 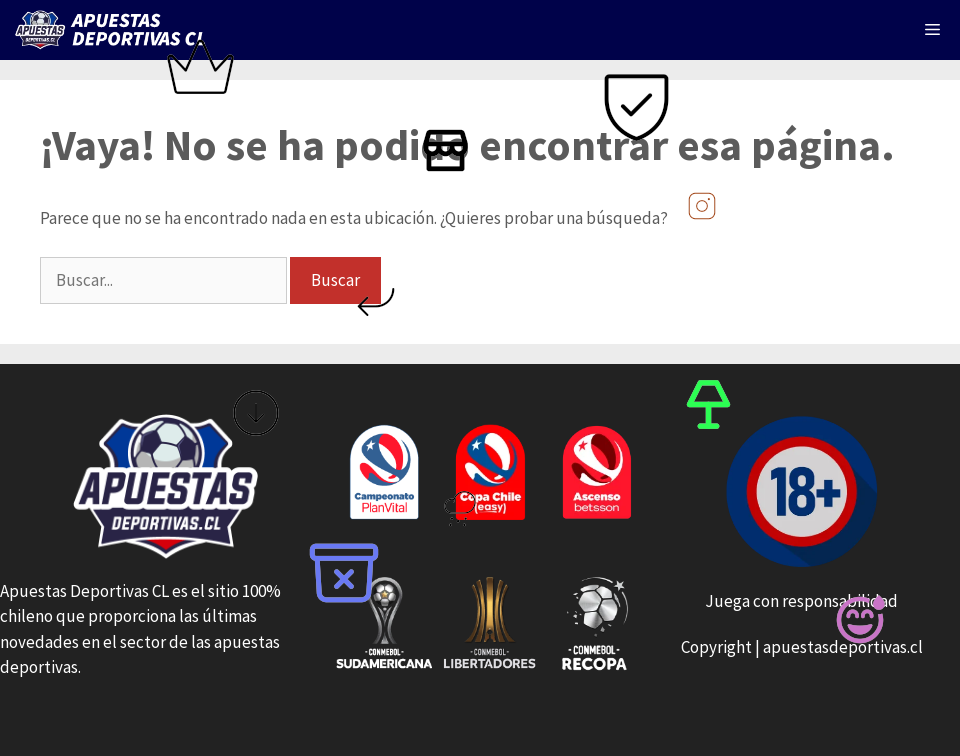 I want to click on open Instagram app, so click(x=702, y=206).